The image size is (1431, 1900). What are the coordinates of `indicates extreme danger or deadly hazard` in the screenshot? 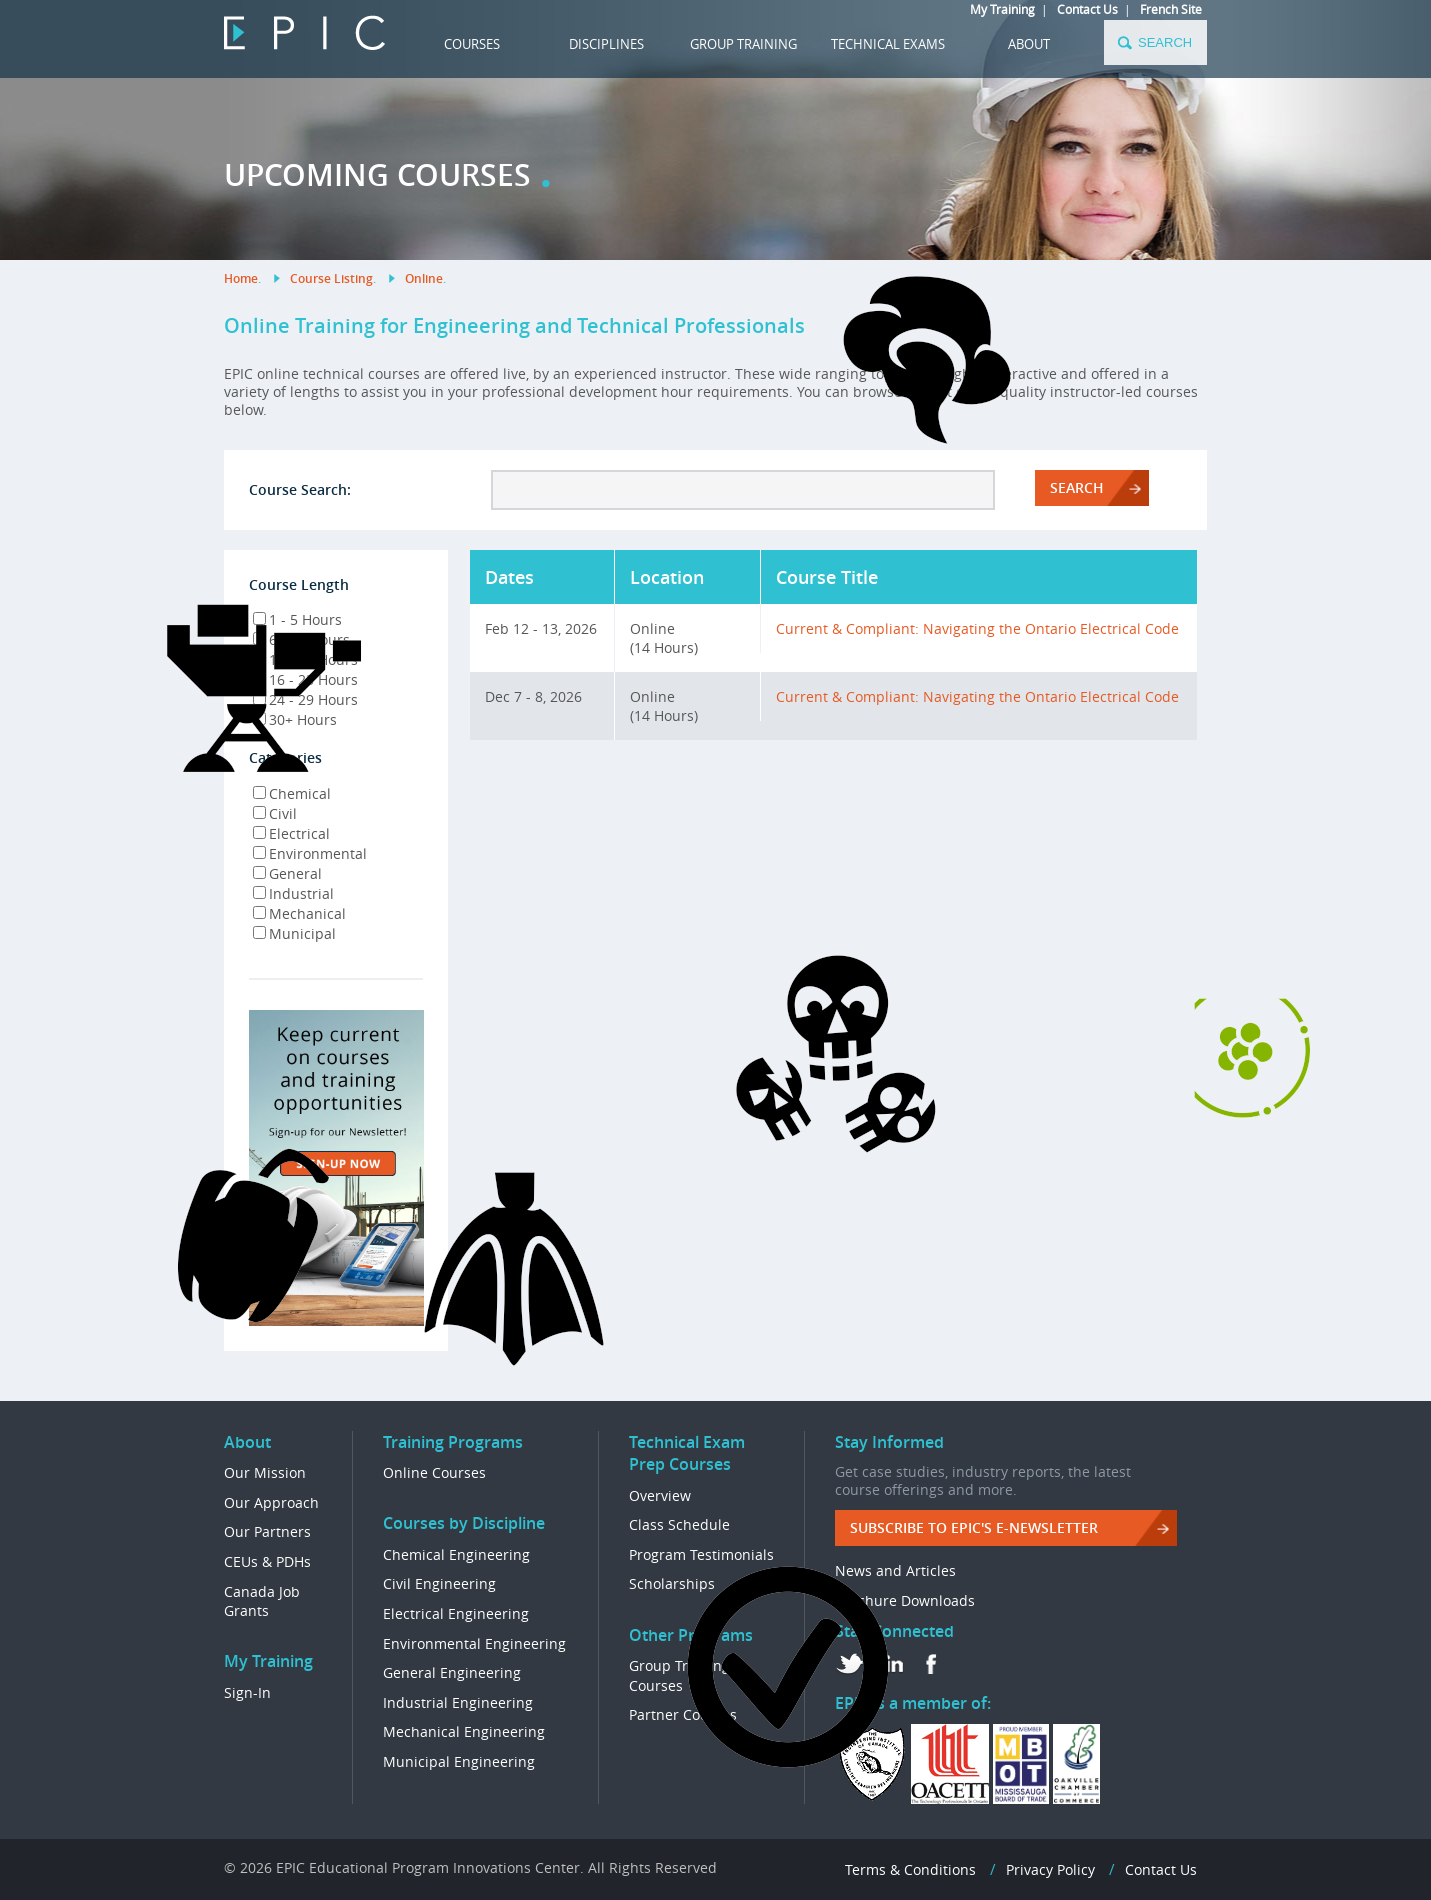 It's located at (835, 1054).